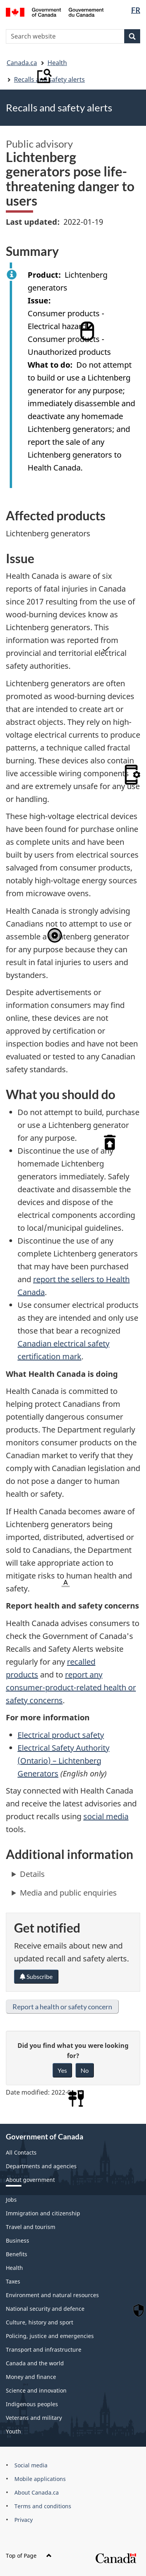  I want to click on access security settings, so click(139, 2310).